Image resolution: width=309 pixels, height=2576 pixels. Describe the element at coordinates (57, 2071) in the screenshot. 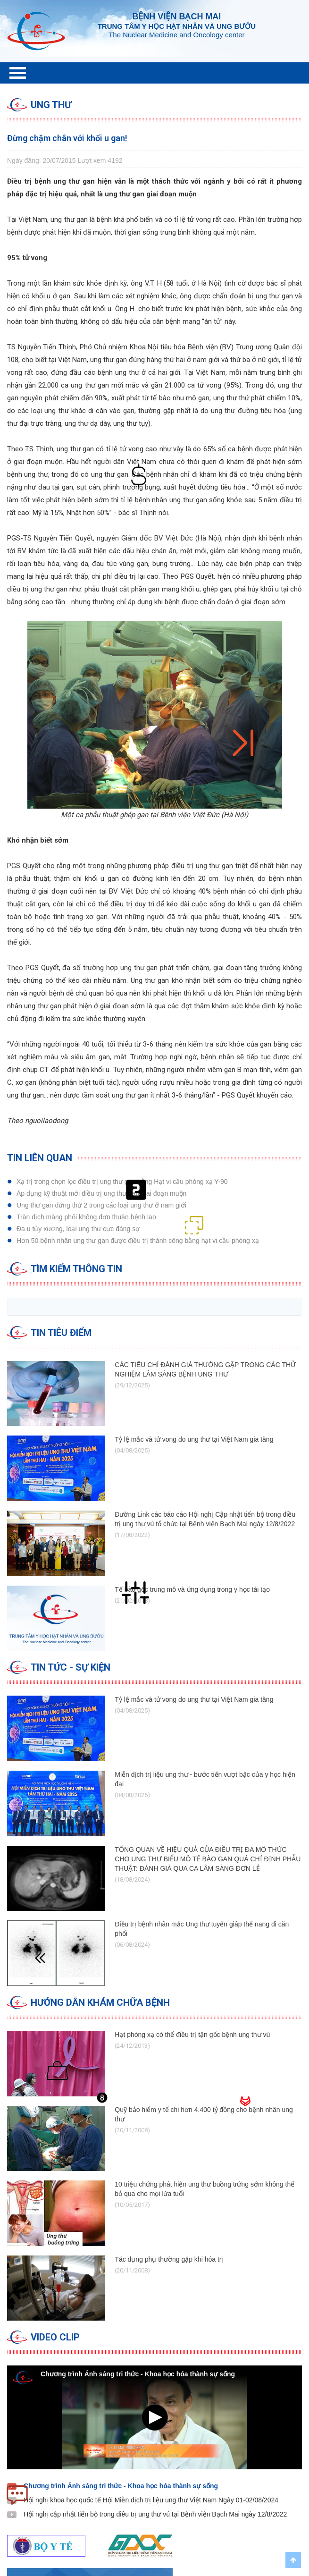

I see `view your shopping bag` at that location.